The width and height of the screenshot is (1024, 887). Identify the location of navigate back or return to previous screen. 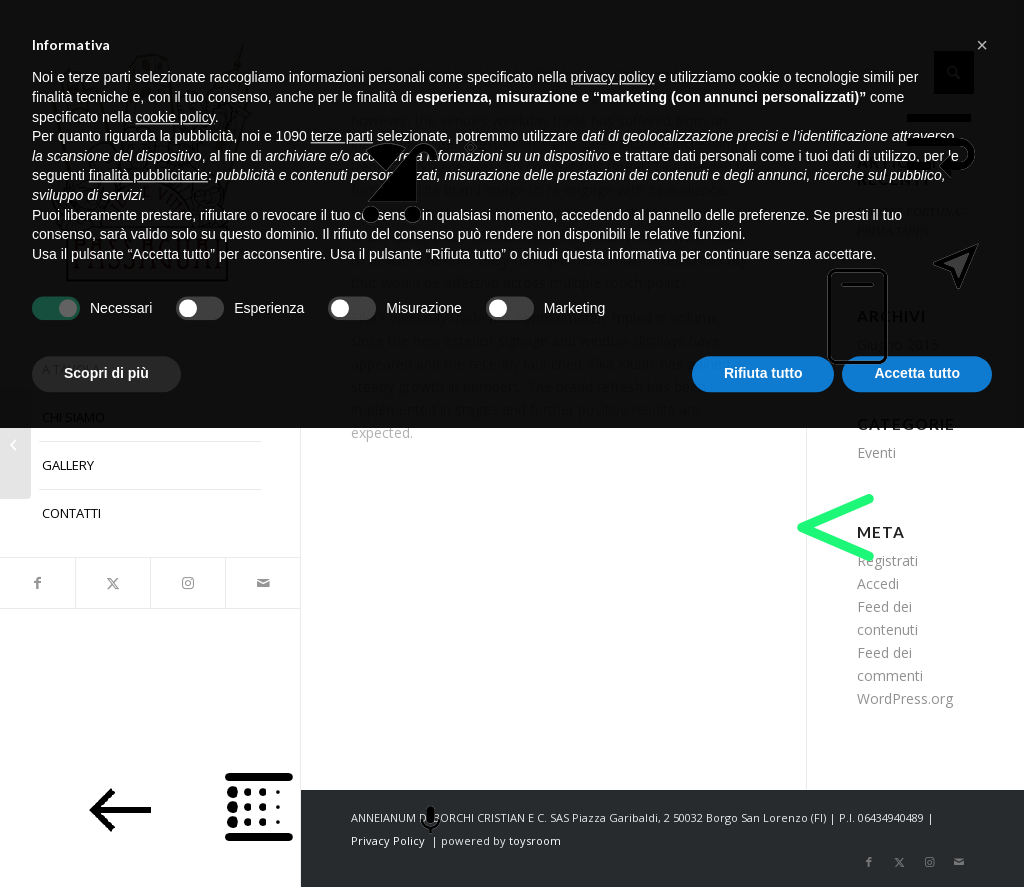
(120, 810).